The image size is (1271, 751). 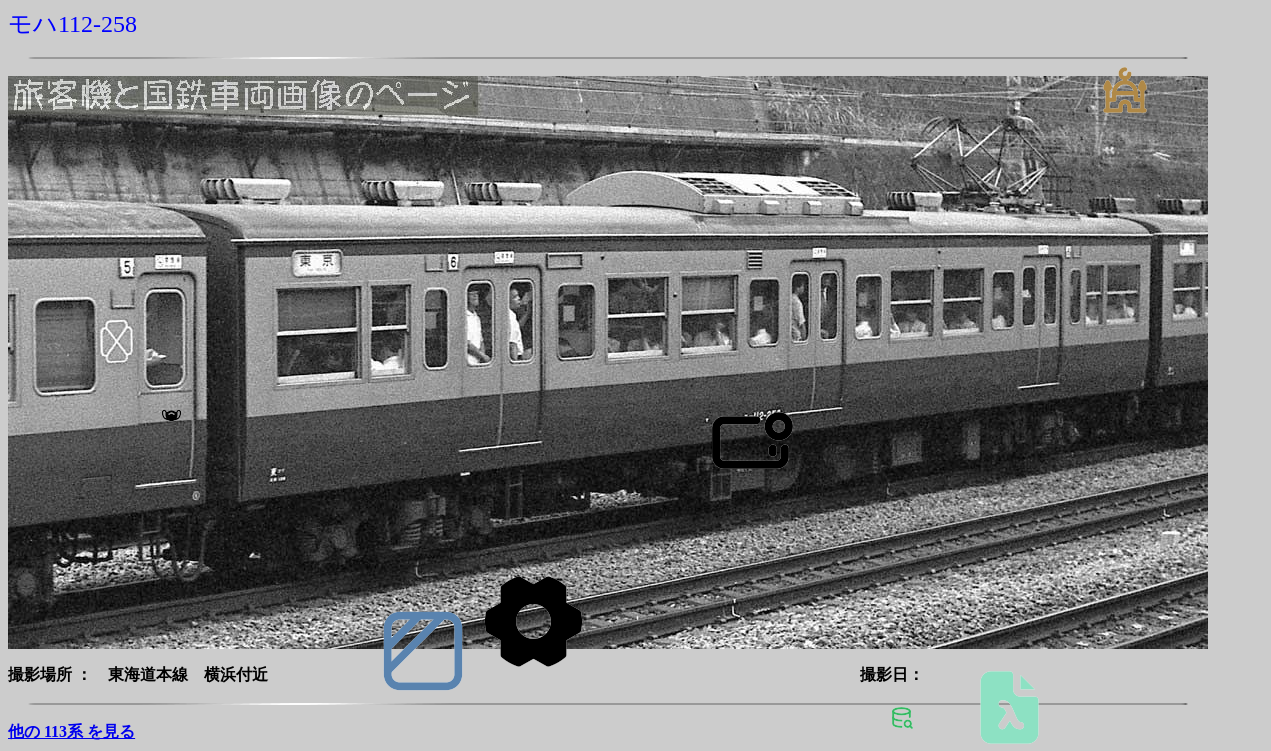 What do you see at coordinates (533, 621) in the screenshot?
I see `access settings or preferences` at bounding box center [533, 621].